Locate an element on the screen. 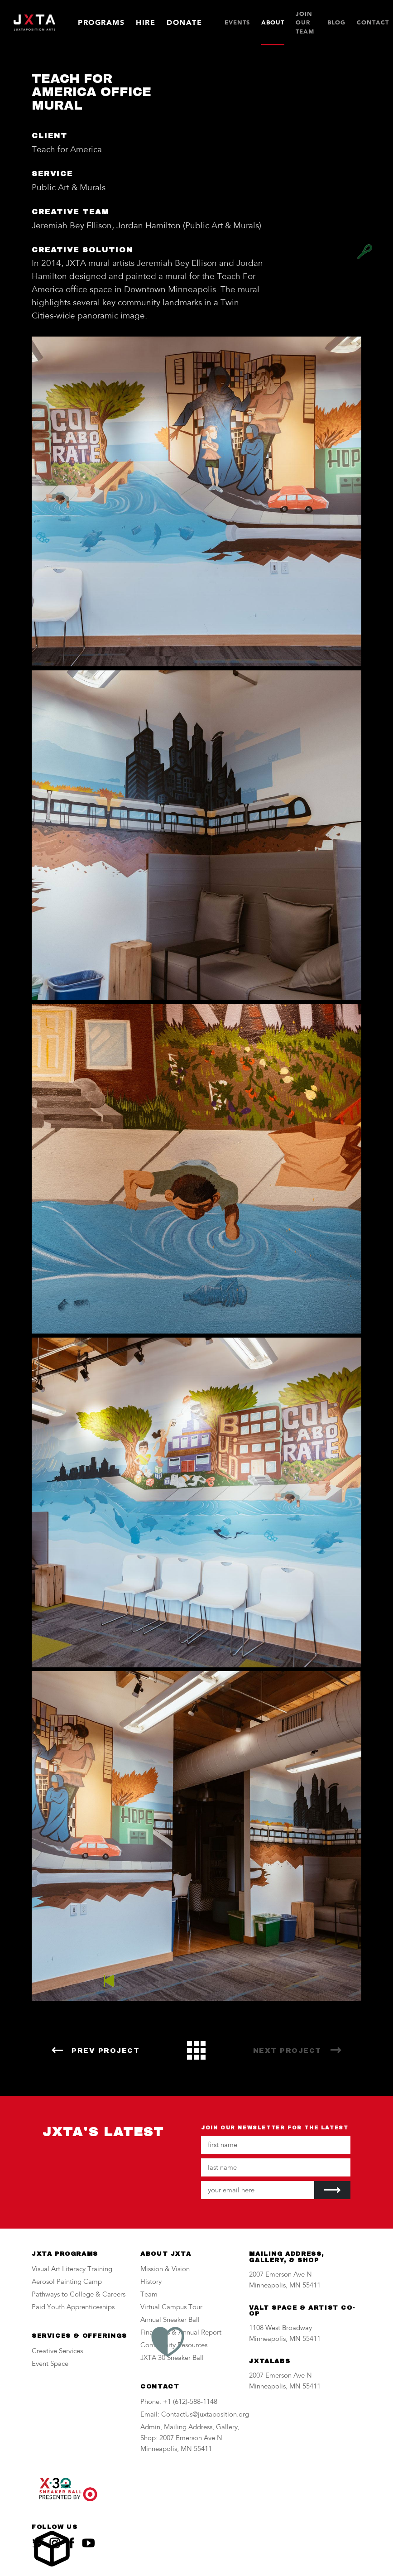 The width and height of the screenshot is (393, 2576). access sewing or crafting tools is located at coordinates (364, 251).